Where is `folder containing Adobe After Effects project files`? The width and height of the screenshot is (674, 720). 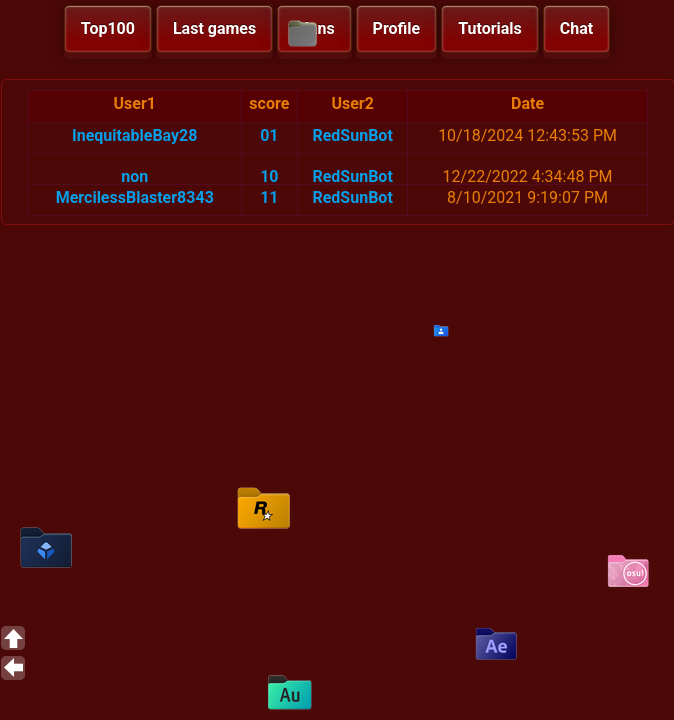
folder containing Adobe After Effects project files is located at coordinates (496, 645).